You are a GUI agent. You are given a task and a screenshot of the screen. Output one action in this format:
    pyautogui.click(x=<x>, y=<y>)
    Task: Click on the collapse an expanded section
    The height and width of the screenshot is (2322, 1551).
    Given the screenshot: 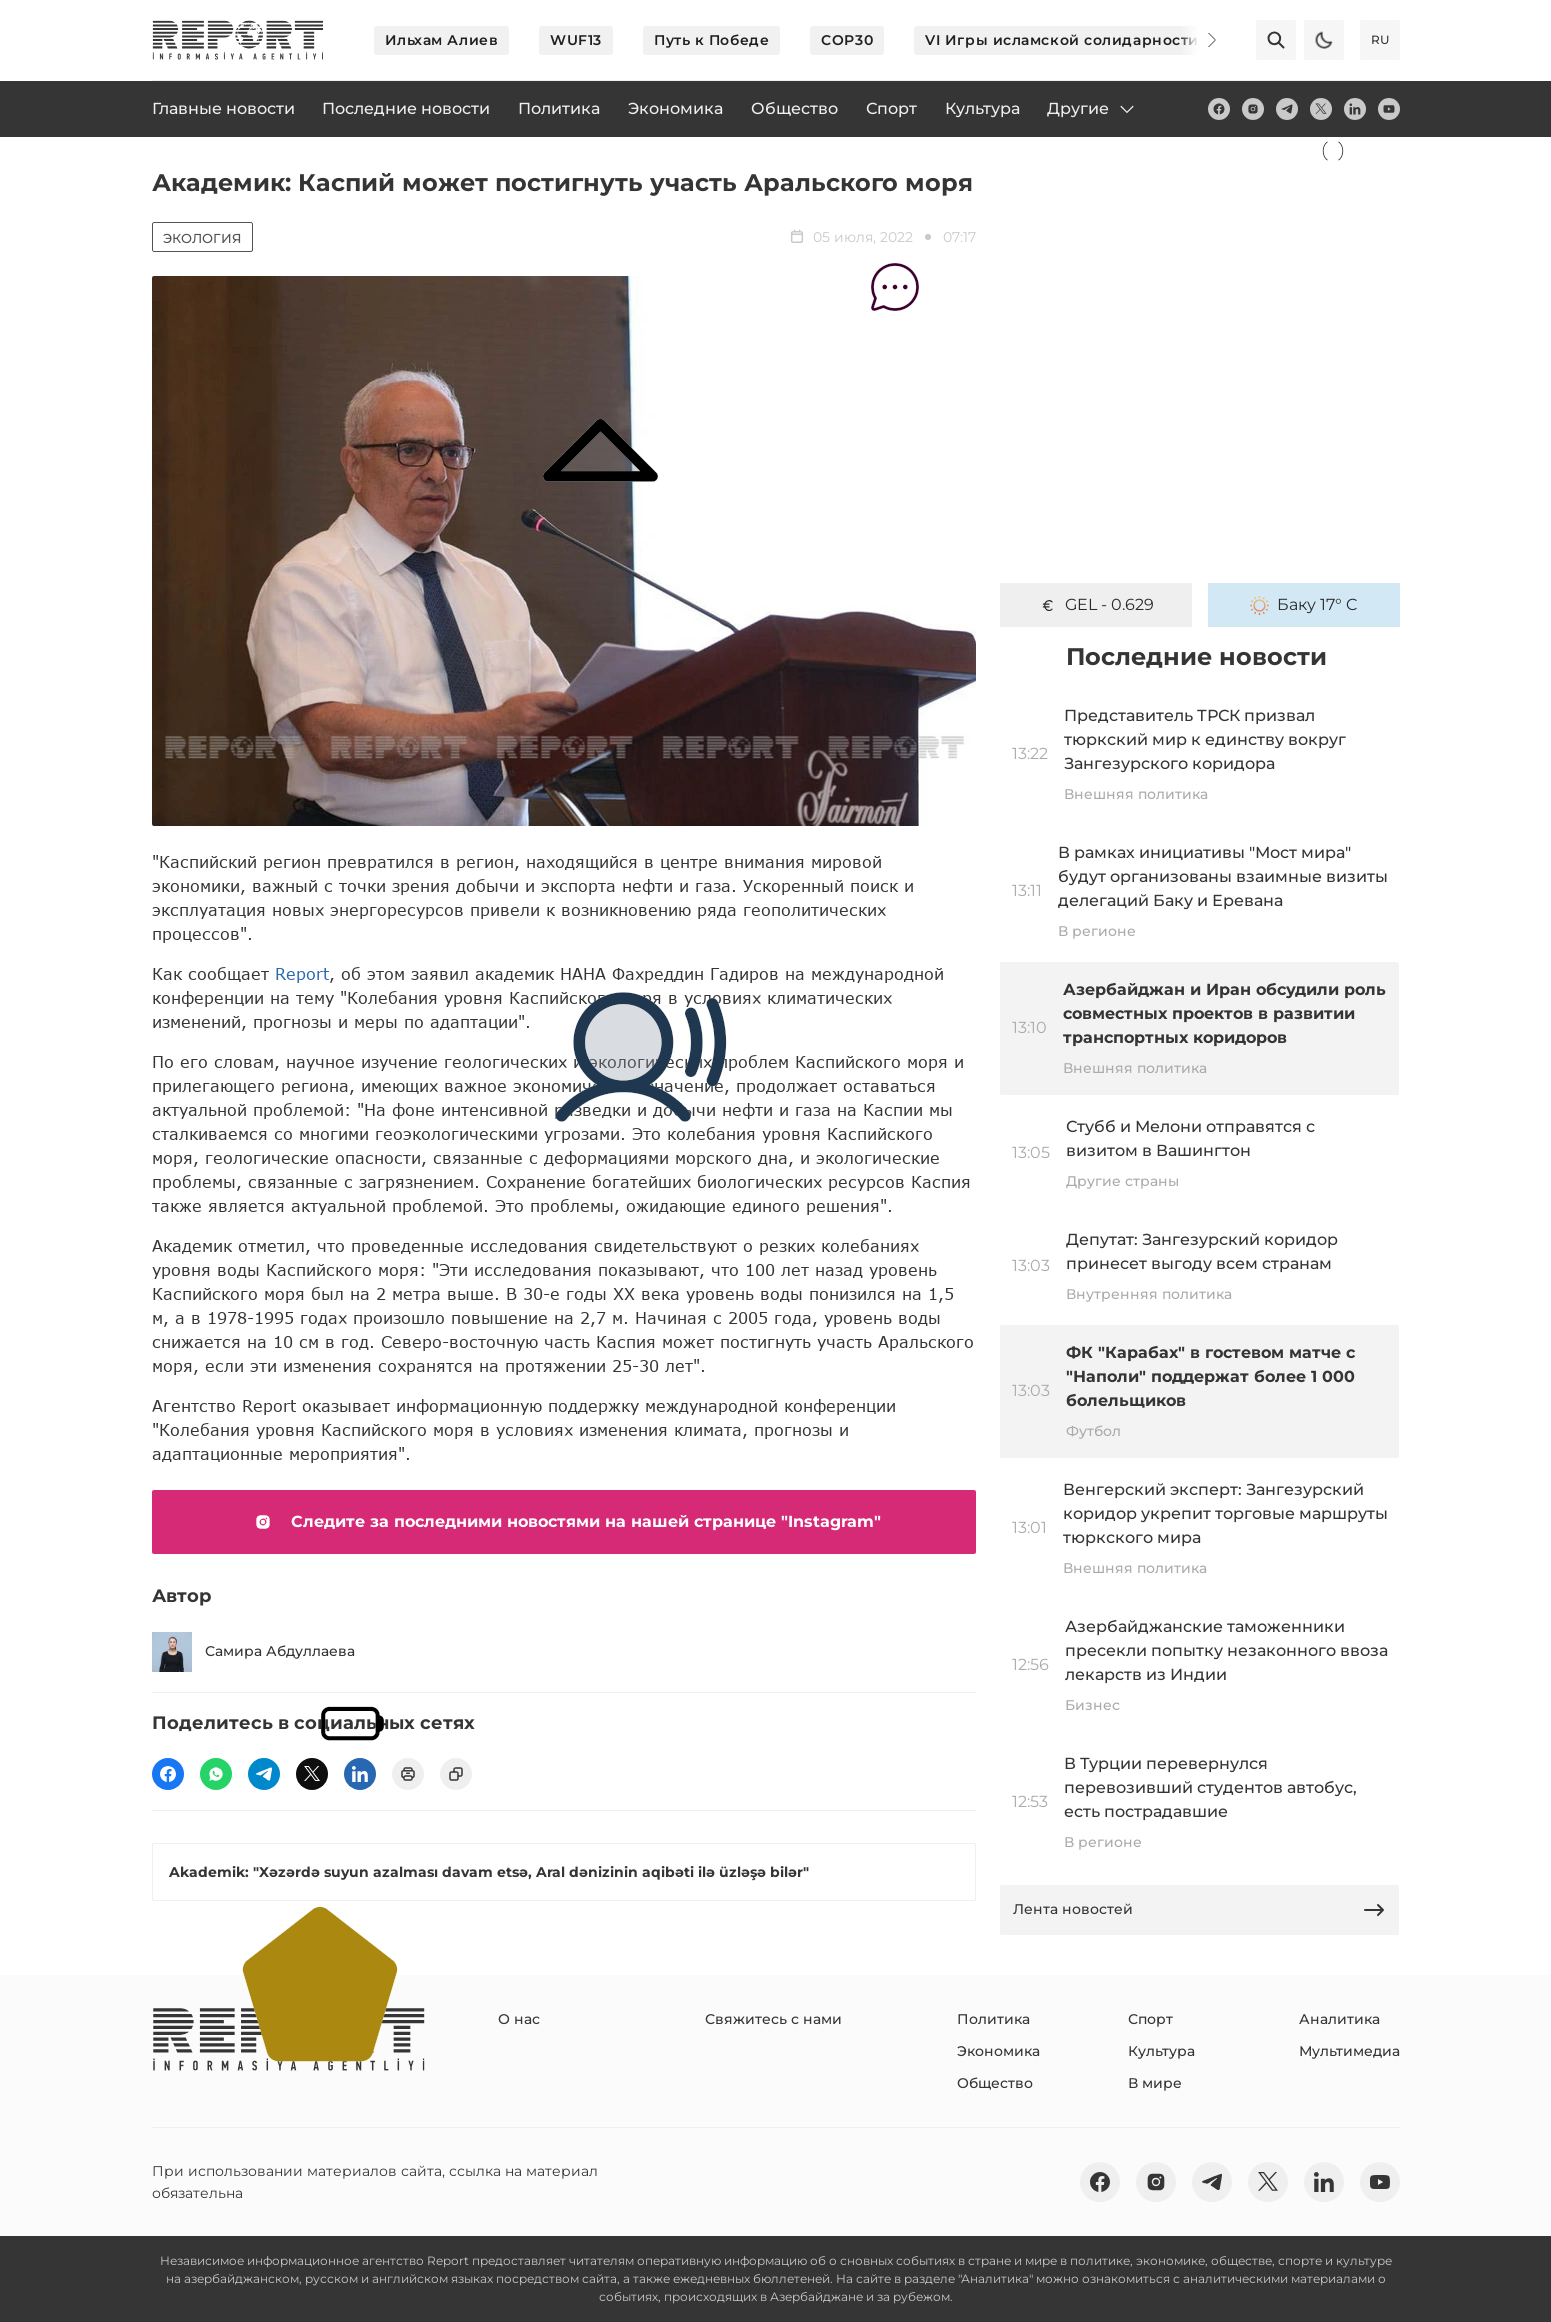 What is the action you would take?
    pyautogui.click(x=600, y=455)
    